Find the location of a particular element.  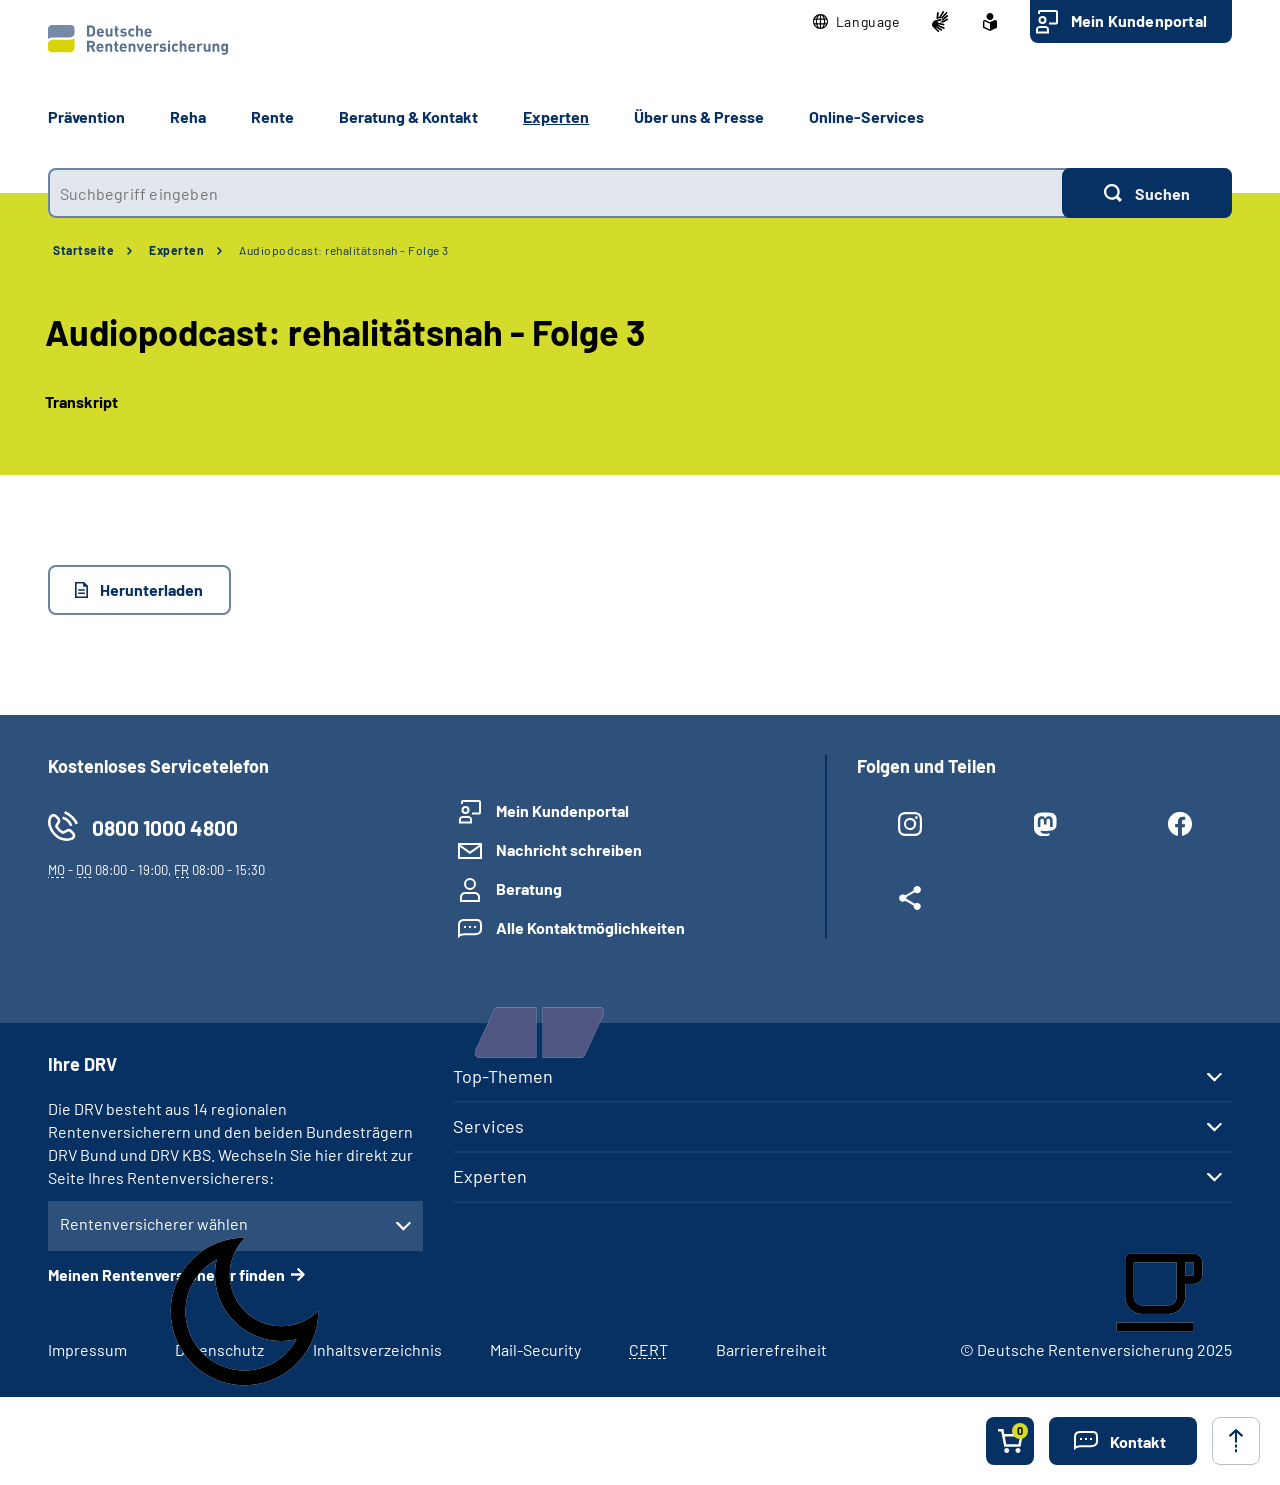

browse coffee shop or café locations is located at coordinates (1159, 1292).